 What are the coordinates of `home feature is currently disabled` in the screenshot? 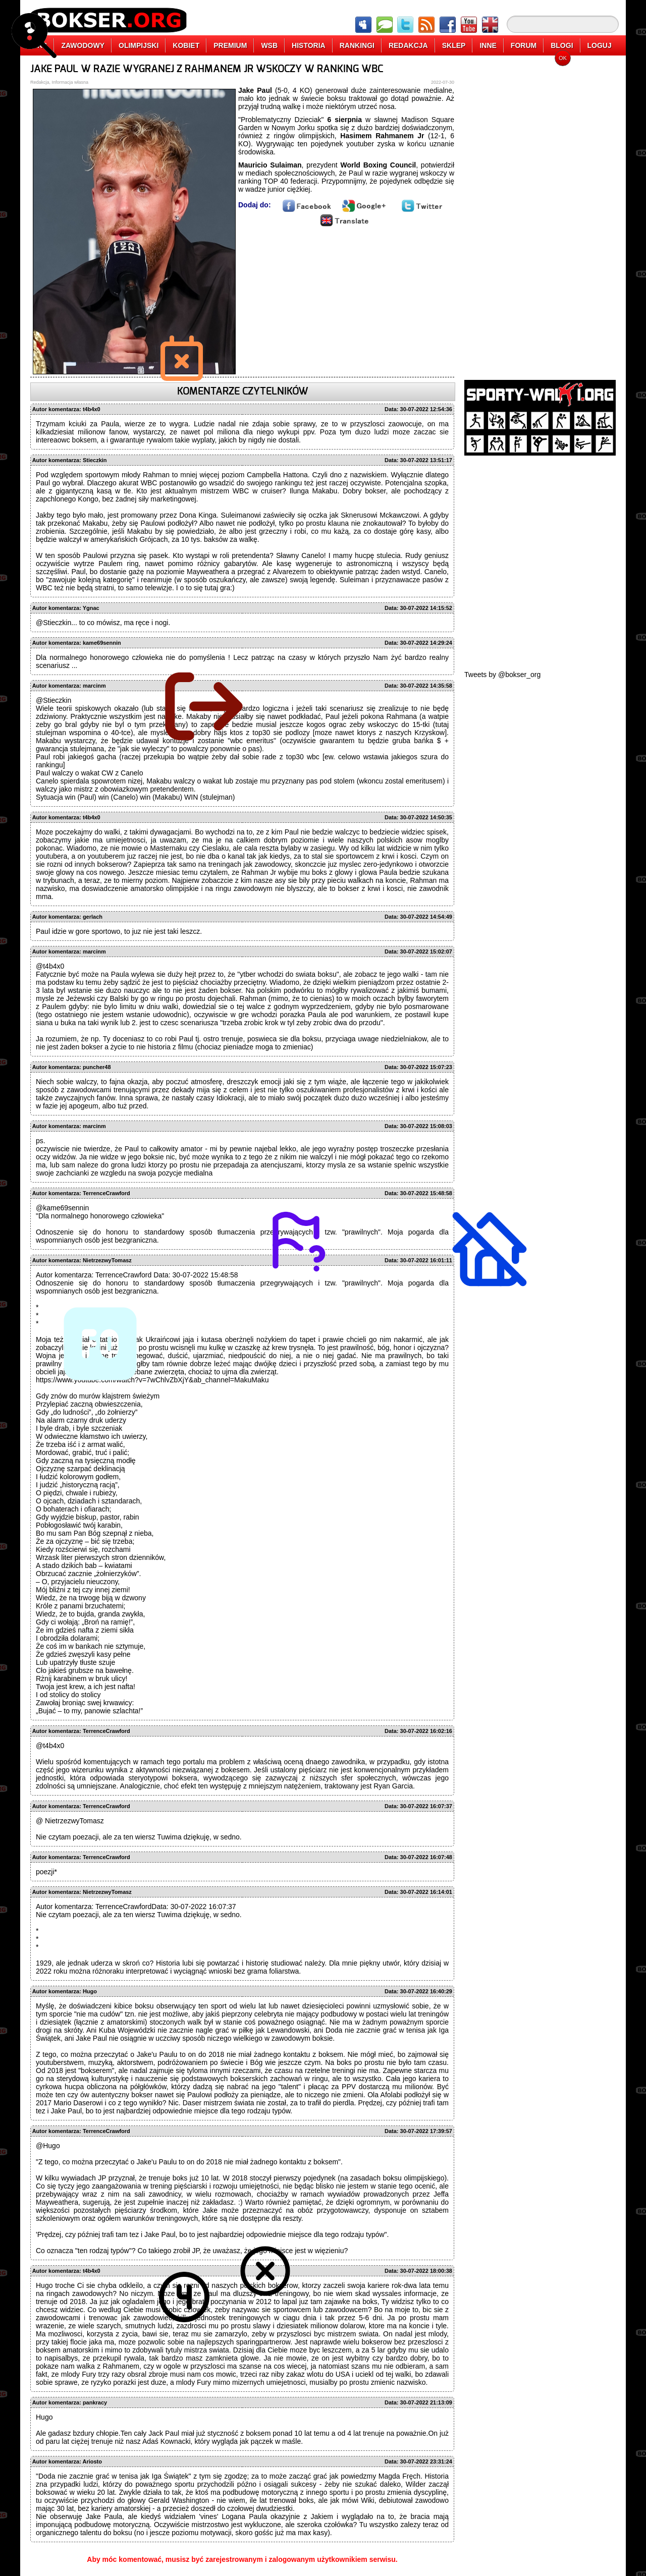 It's located at (490, 1249).